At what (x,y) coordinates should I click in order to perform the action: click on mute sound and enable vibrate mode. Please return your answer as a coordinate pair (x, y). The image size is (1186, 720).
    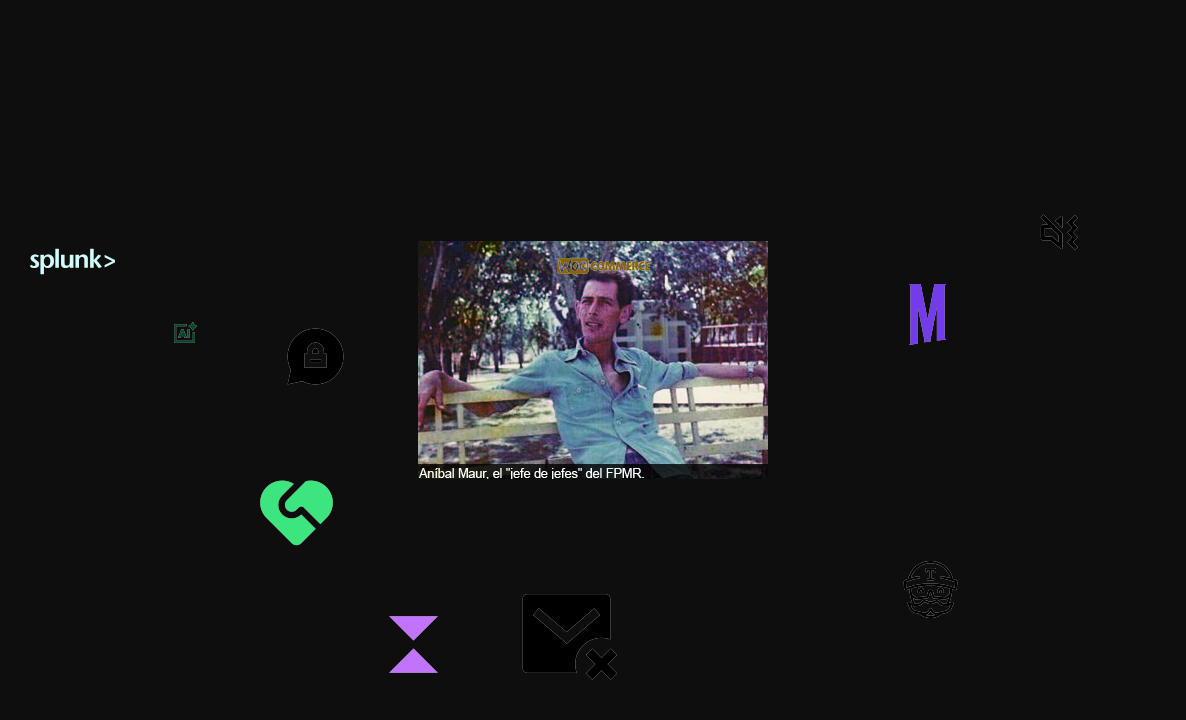
    Looking at the image, I should click on (1060, 232).